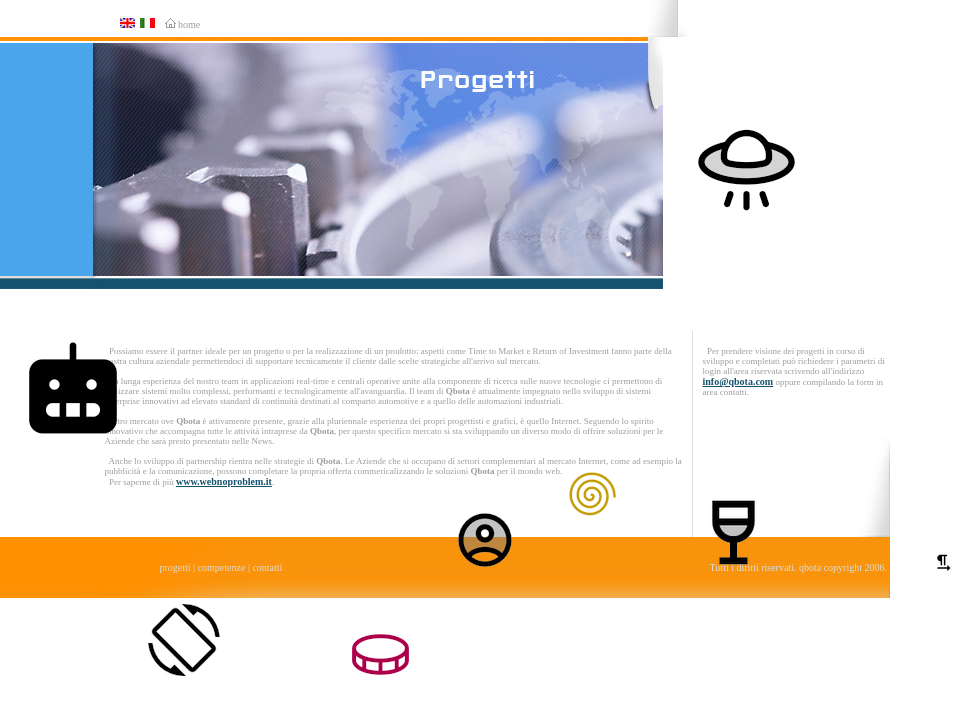 This screenshot has height=720, width=979. I want to click on access AI assistant or chatbot features, so click(73, 393).